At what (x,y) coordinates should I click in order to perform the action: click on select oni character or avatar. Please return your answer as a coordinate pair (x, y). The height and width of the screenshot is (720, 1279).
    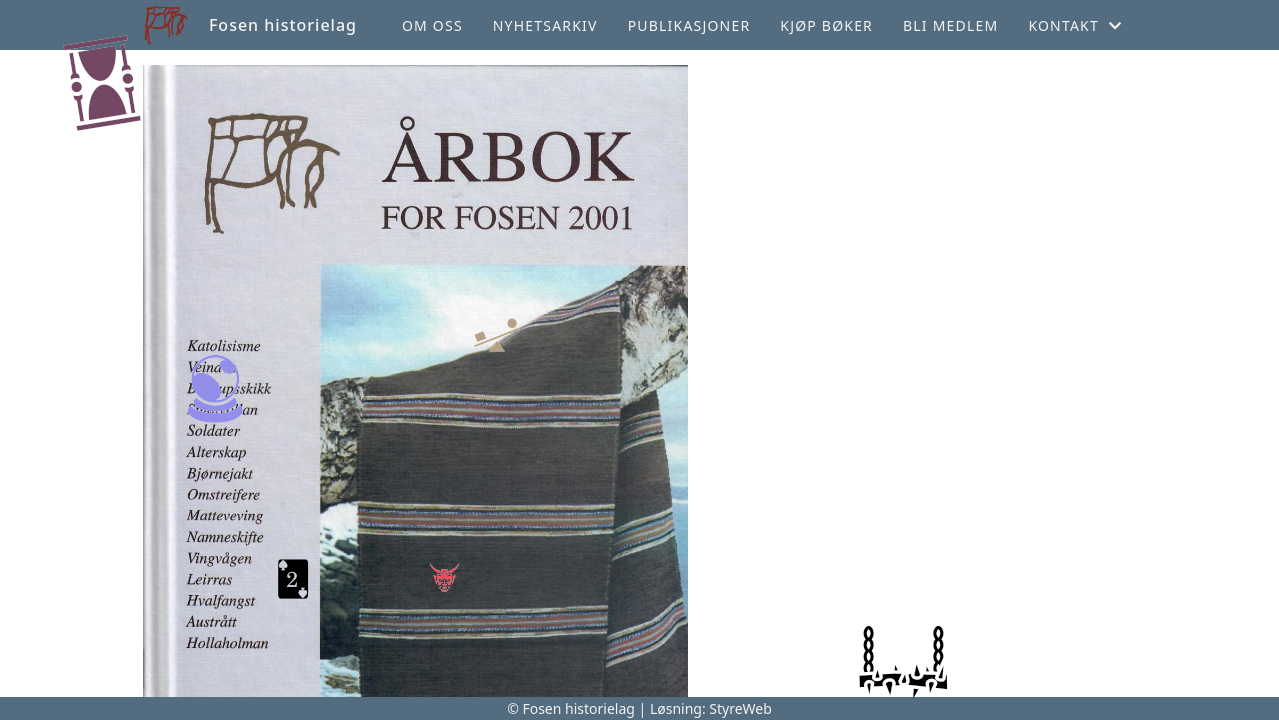
    Looking at the image, I should click on (444, 577).